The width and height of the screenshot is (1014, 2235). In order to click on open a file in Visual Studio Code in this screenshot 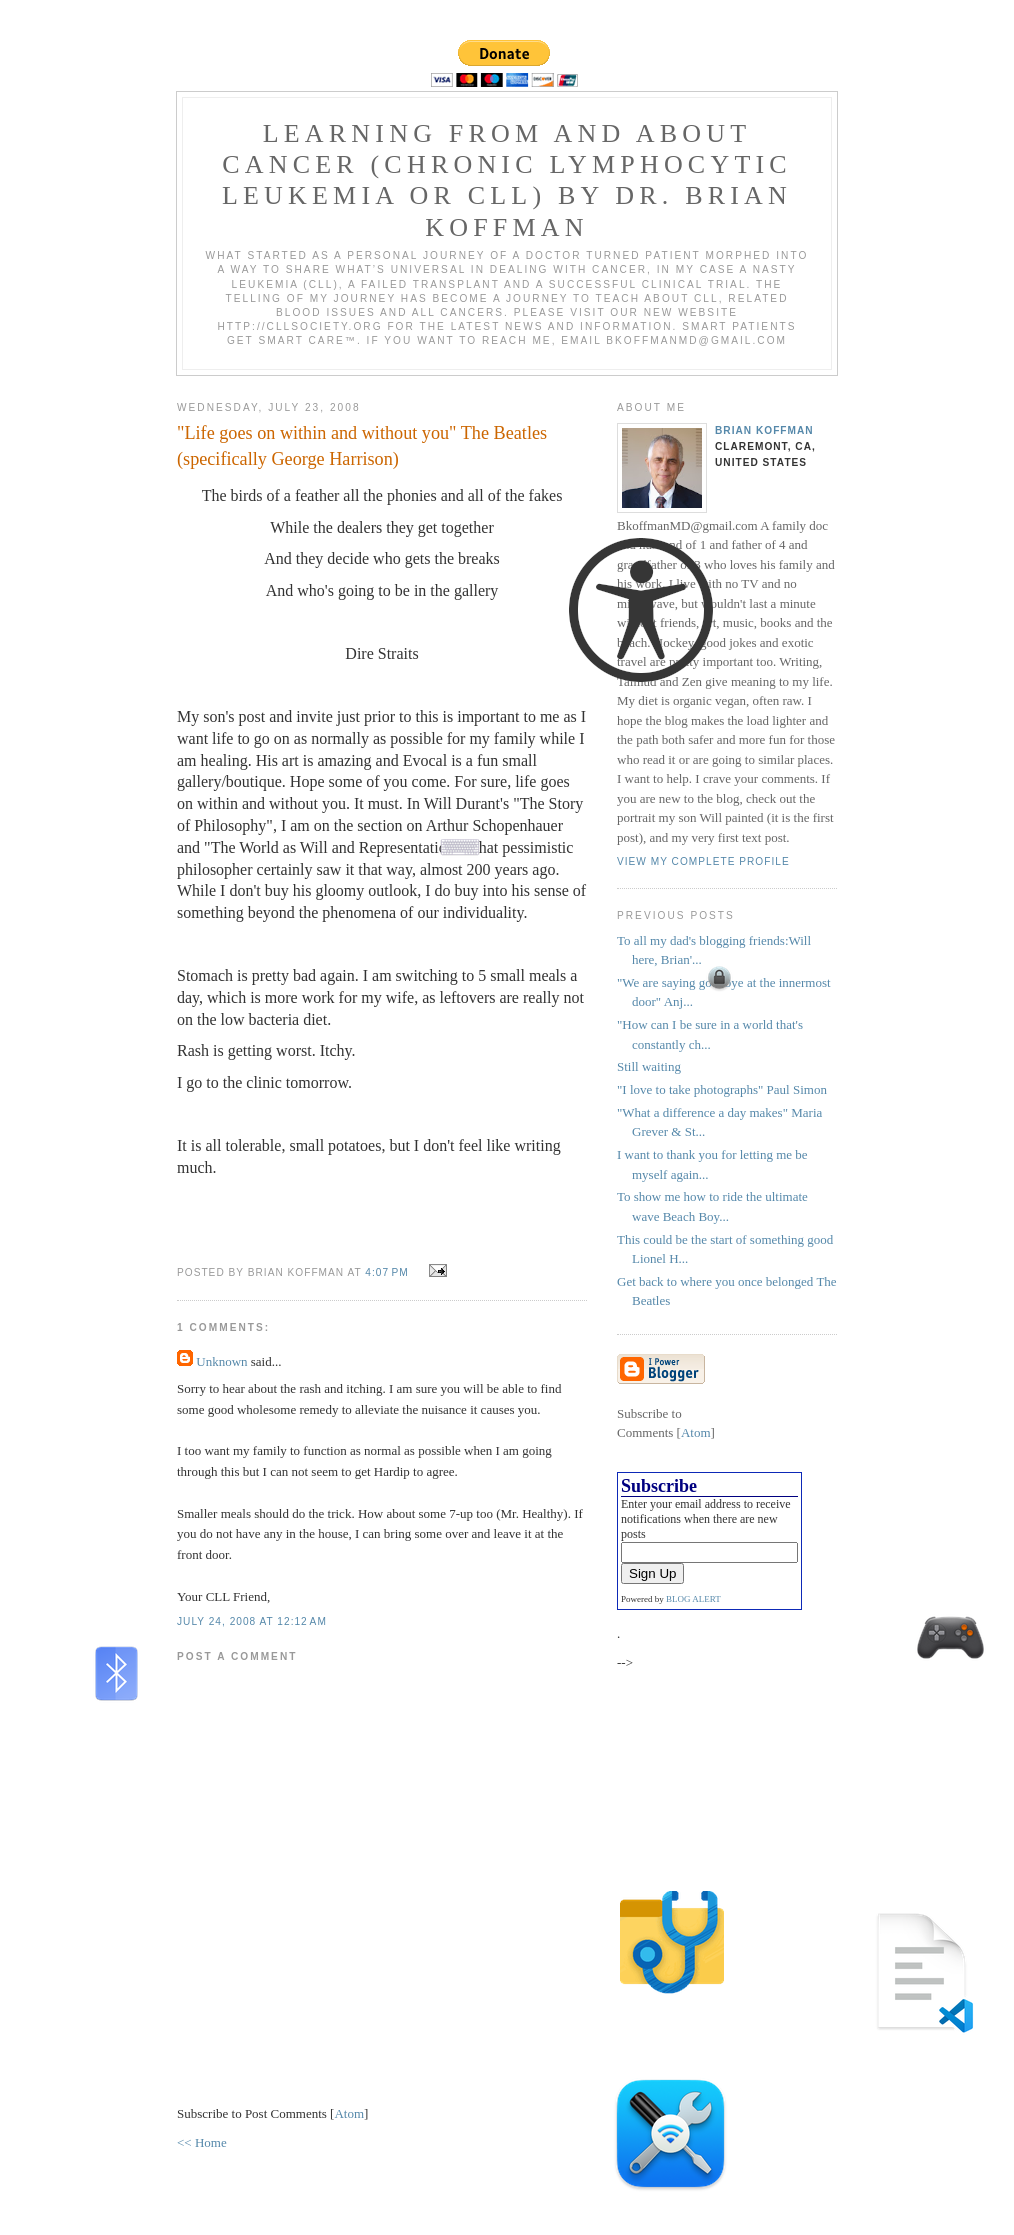, I will do `click(921, 1973)`.